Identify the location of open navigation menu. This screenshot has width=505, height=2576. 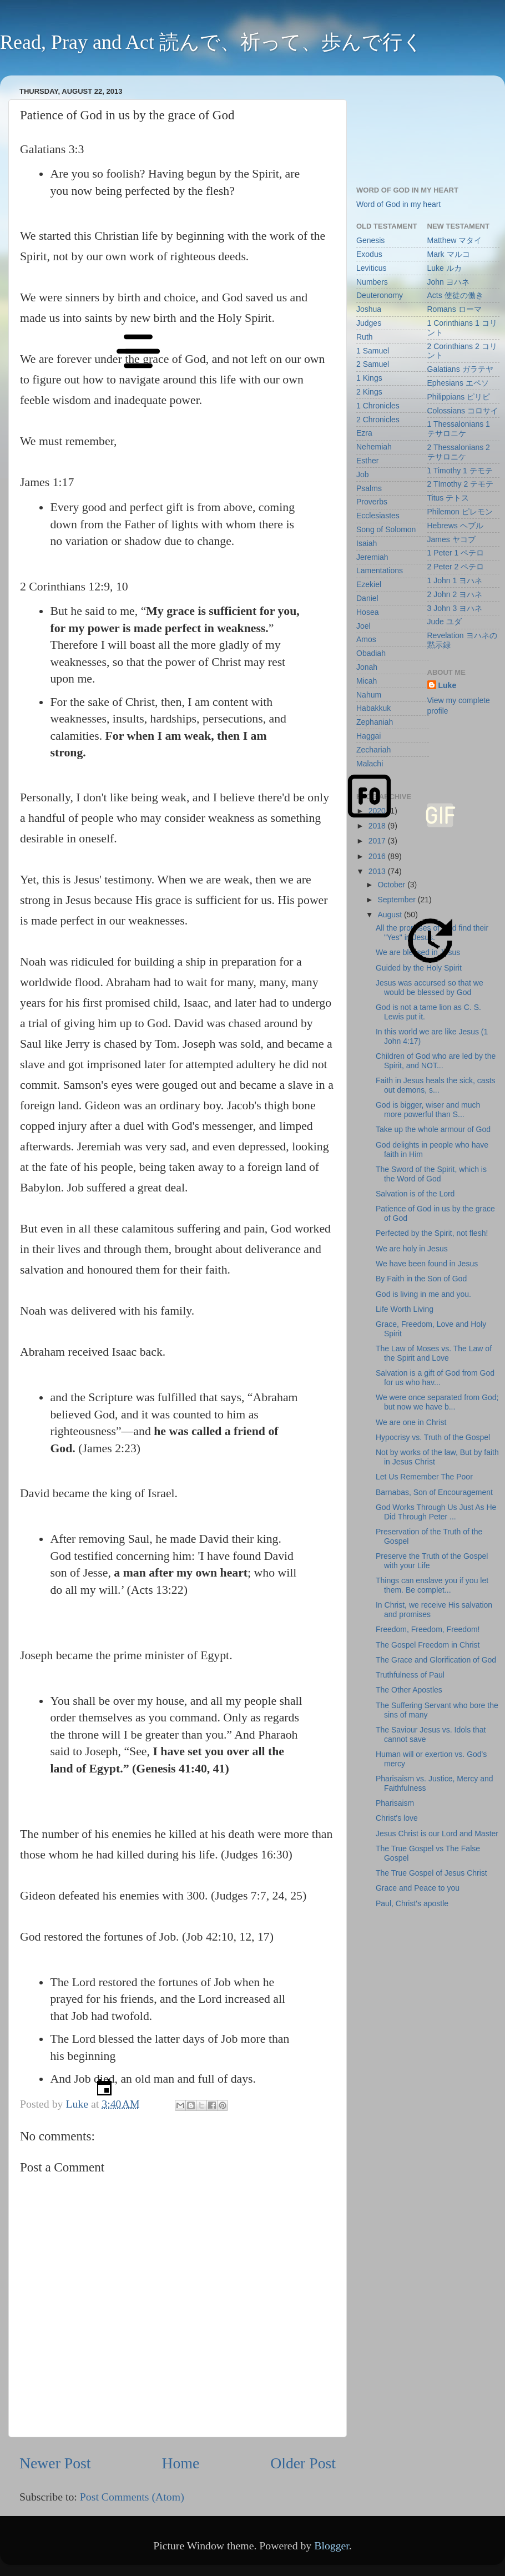
(138, 351).